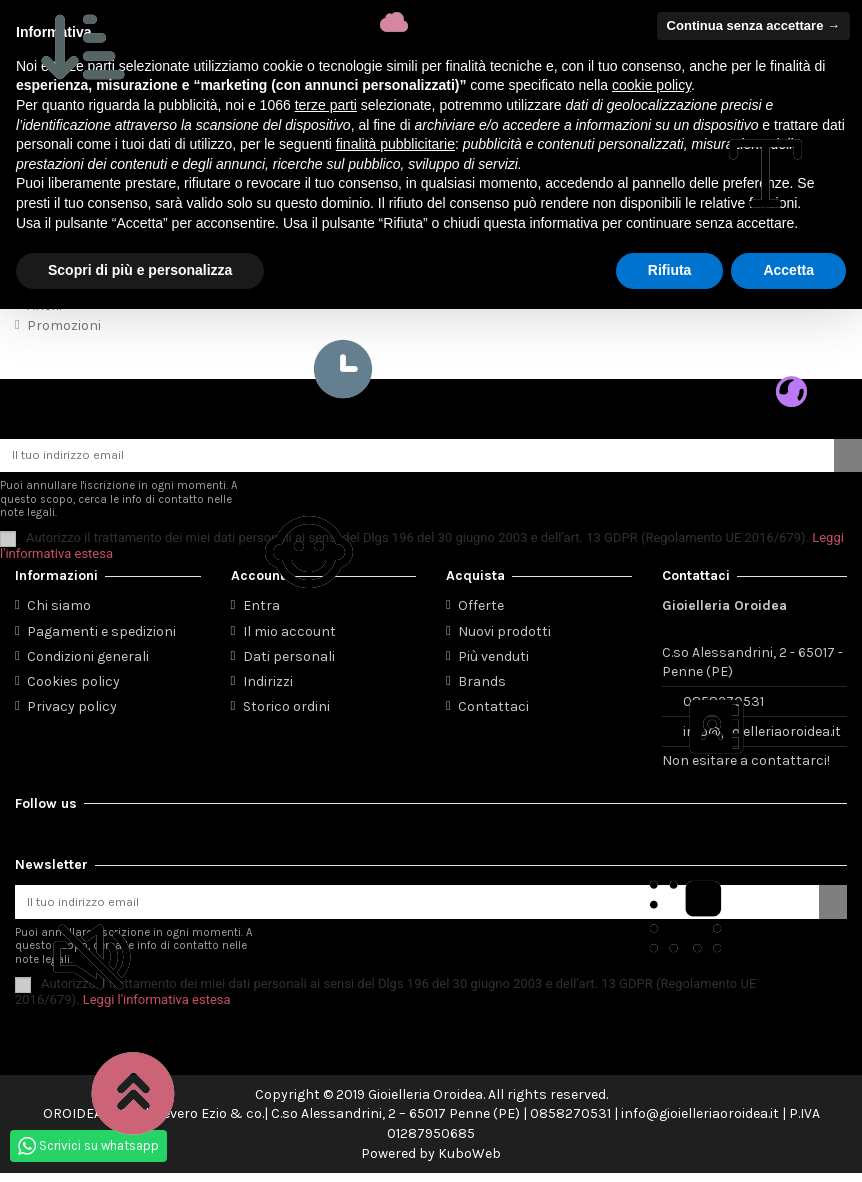  I want to click on access child-friendly or family mode, so click(309, 552).